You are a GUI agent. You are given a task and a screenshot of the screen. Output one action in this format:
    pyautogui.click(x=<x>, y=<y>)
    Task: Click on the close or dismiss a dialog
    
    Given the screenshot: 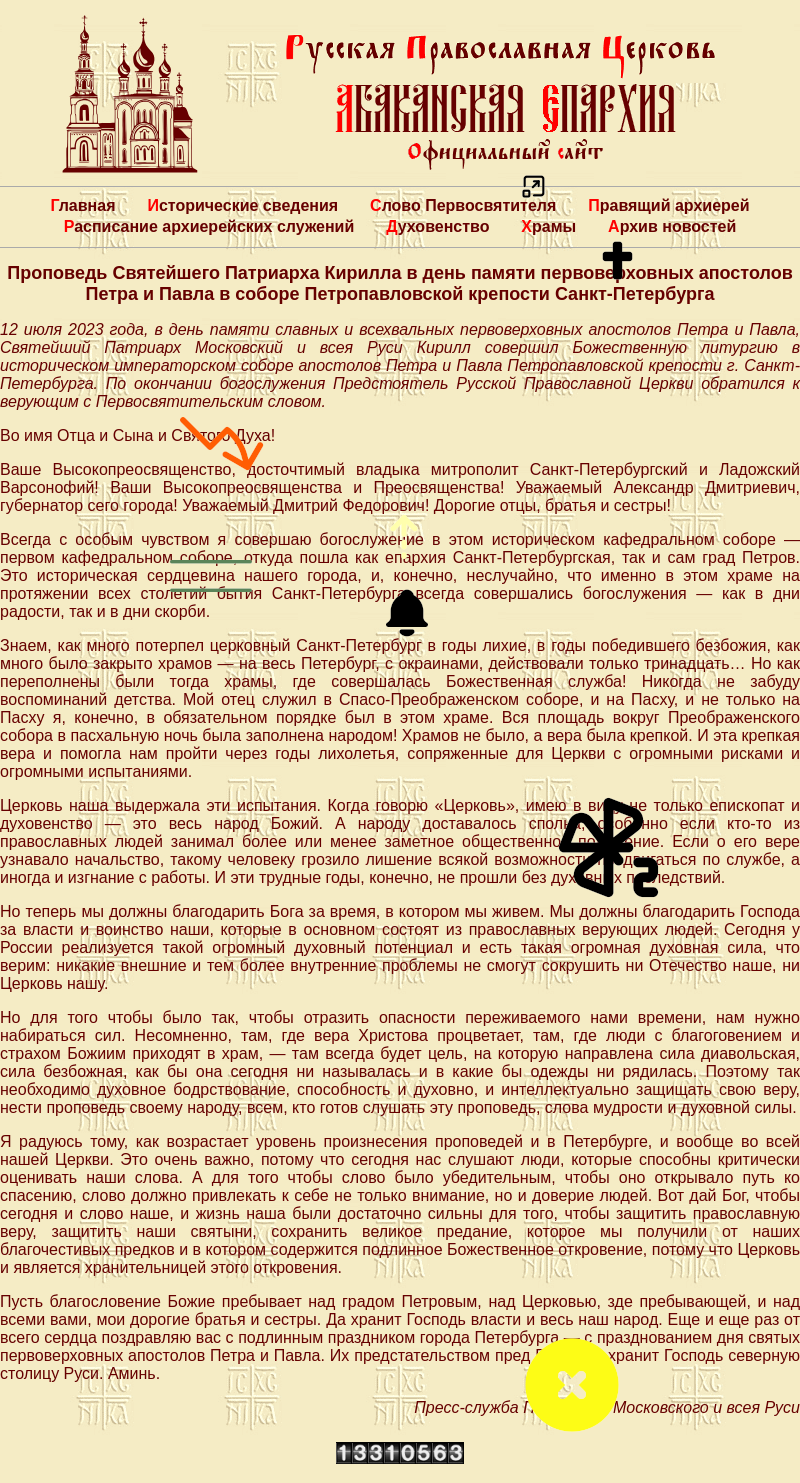 What is the action you would take?
    pyautogui.click(x=572, y=1385)
    